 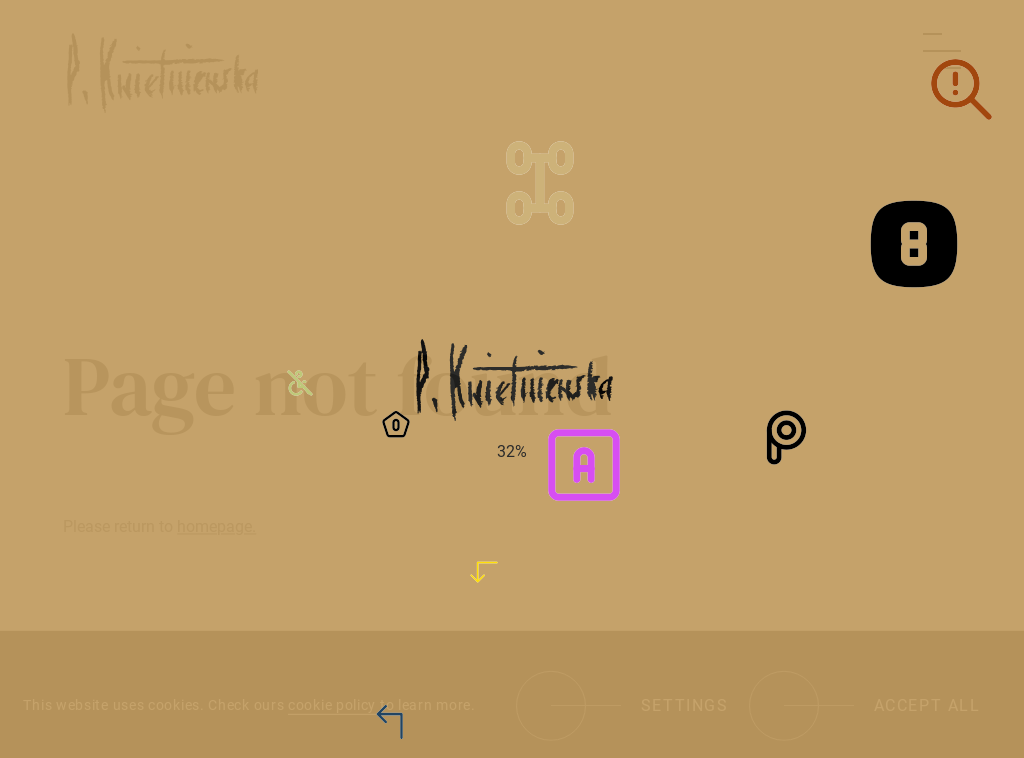 I want to click on go back and down in navigation, so click(x=483, y=570).